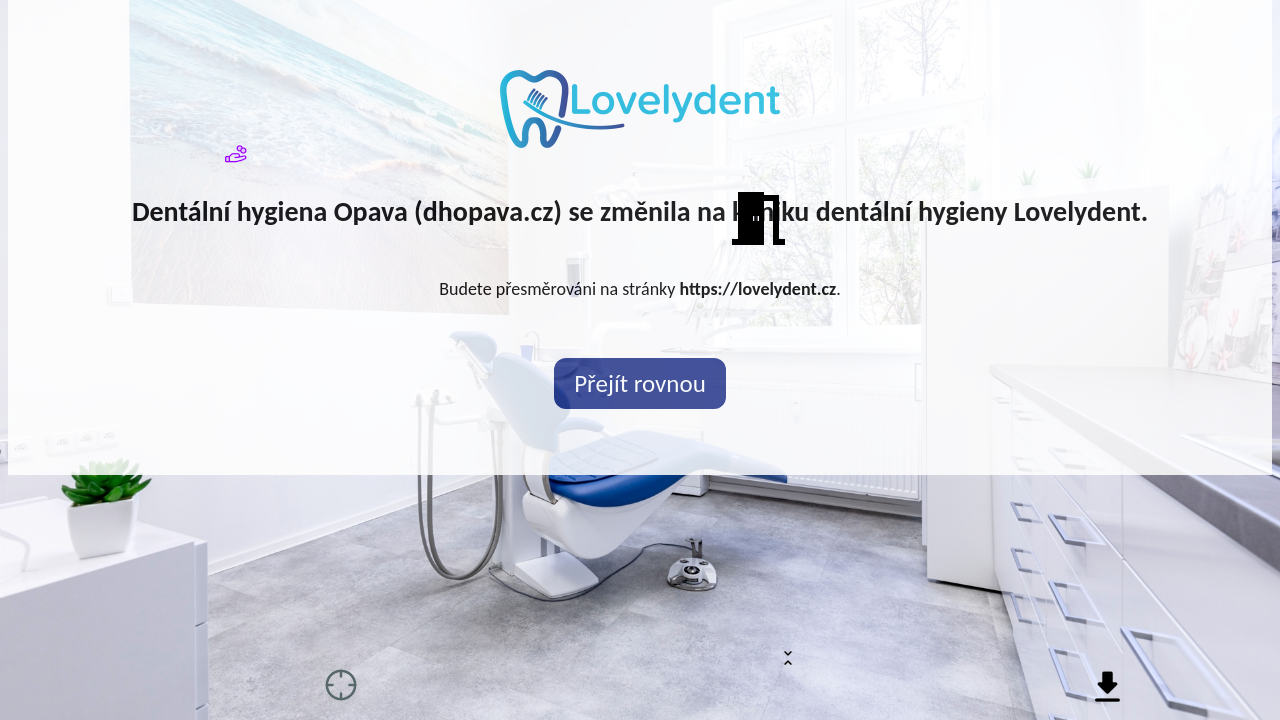 The height and width of the screenshot is (720, 1280). What do you see at coordinates (758, 218) in the screenshot?
I see `access meeting room booking` at bounding box center [758, 218].